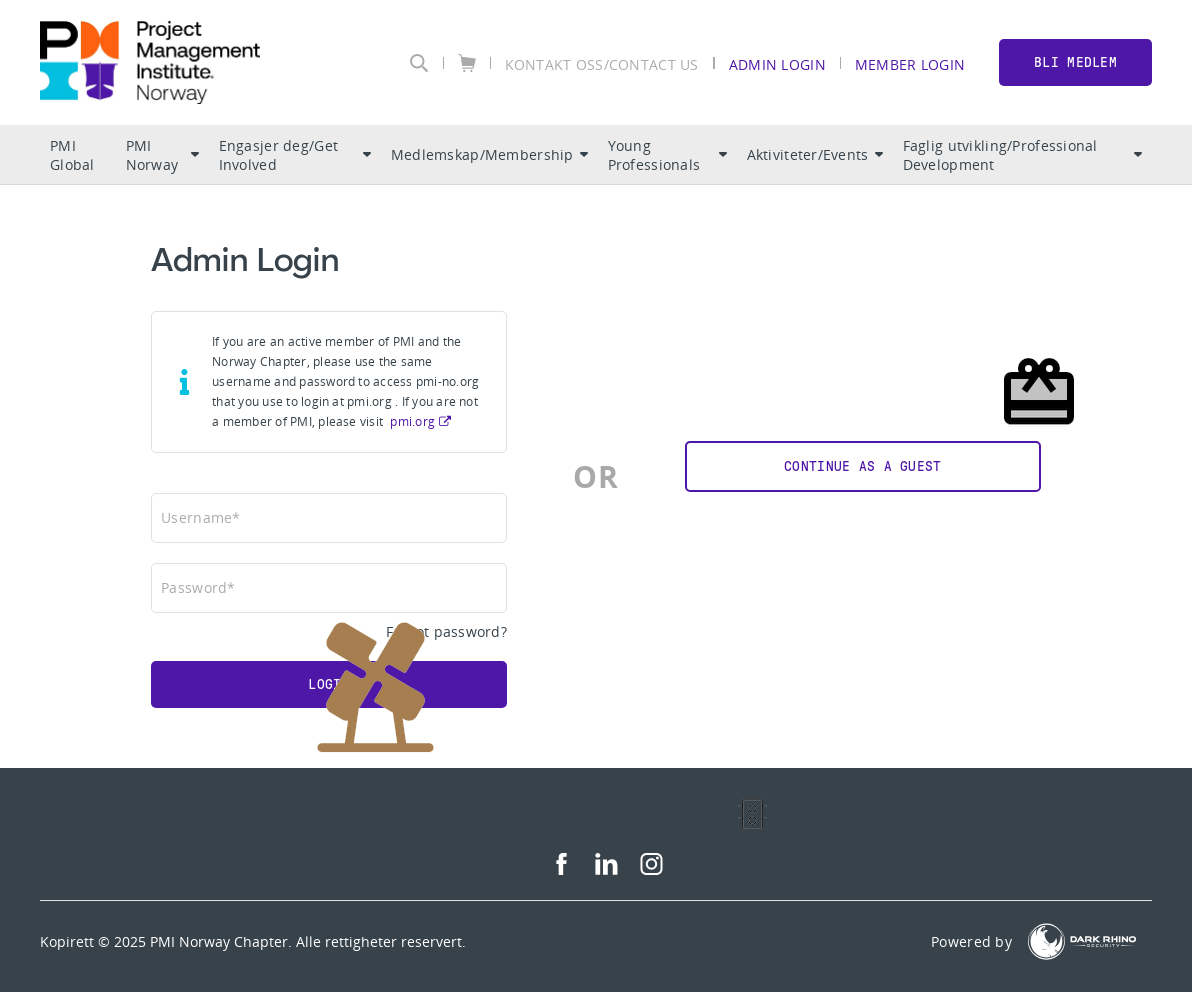 Image resolution: width=1192 pixels, height=992 pixels. I want to click on traffic or signal status indicator, so click(752, 814).